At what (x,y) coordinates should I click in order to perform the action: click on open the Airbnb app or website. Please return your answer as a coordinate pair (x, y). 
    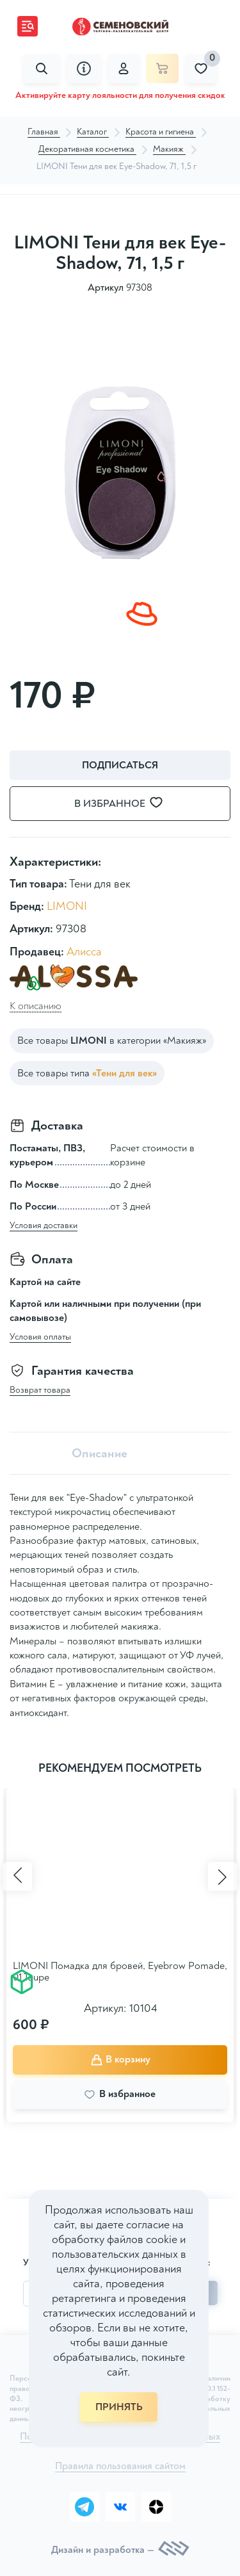
    Looking at the image, I should click on (33, 983).